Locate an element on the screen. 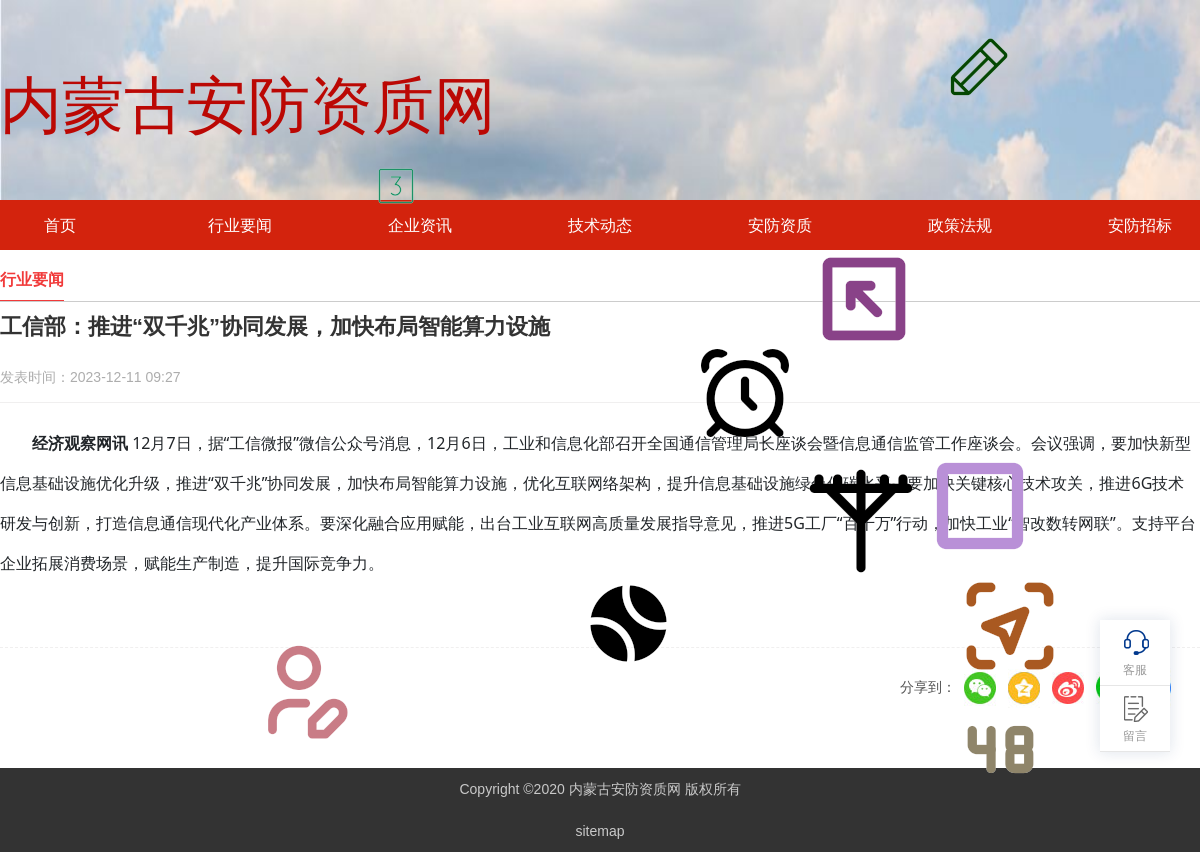 This screenshot has height=852, width=1200. stop media playback is located at coordinates (980, 506).